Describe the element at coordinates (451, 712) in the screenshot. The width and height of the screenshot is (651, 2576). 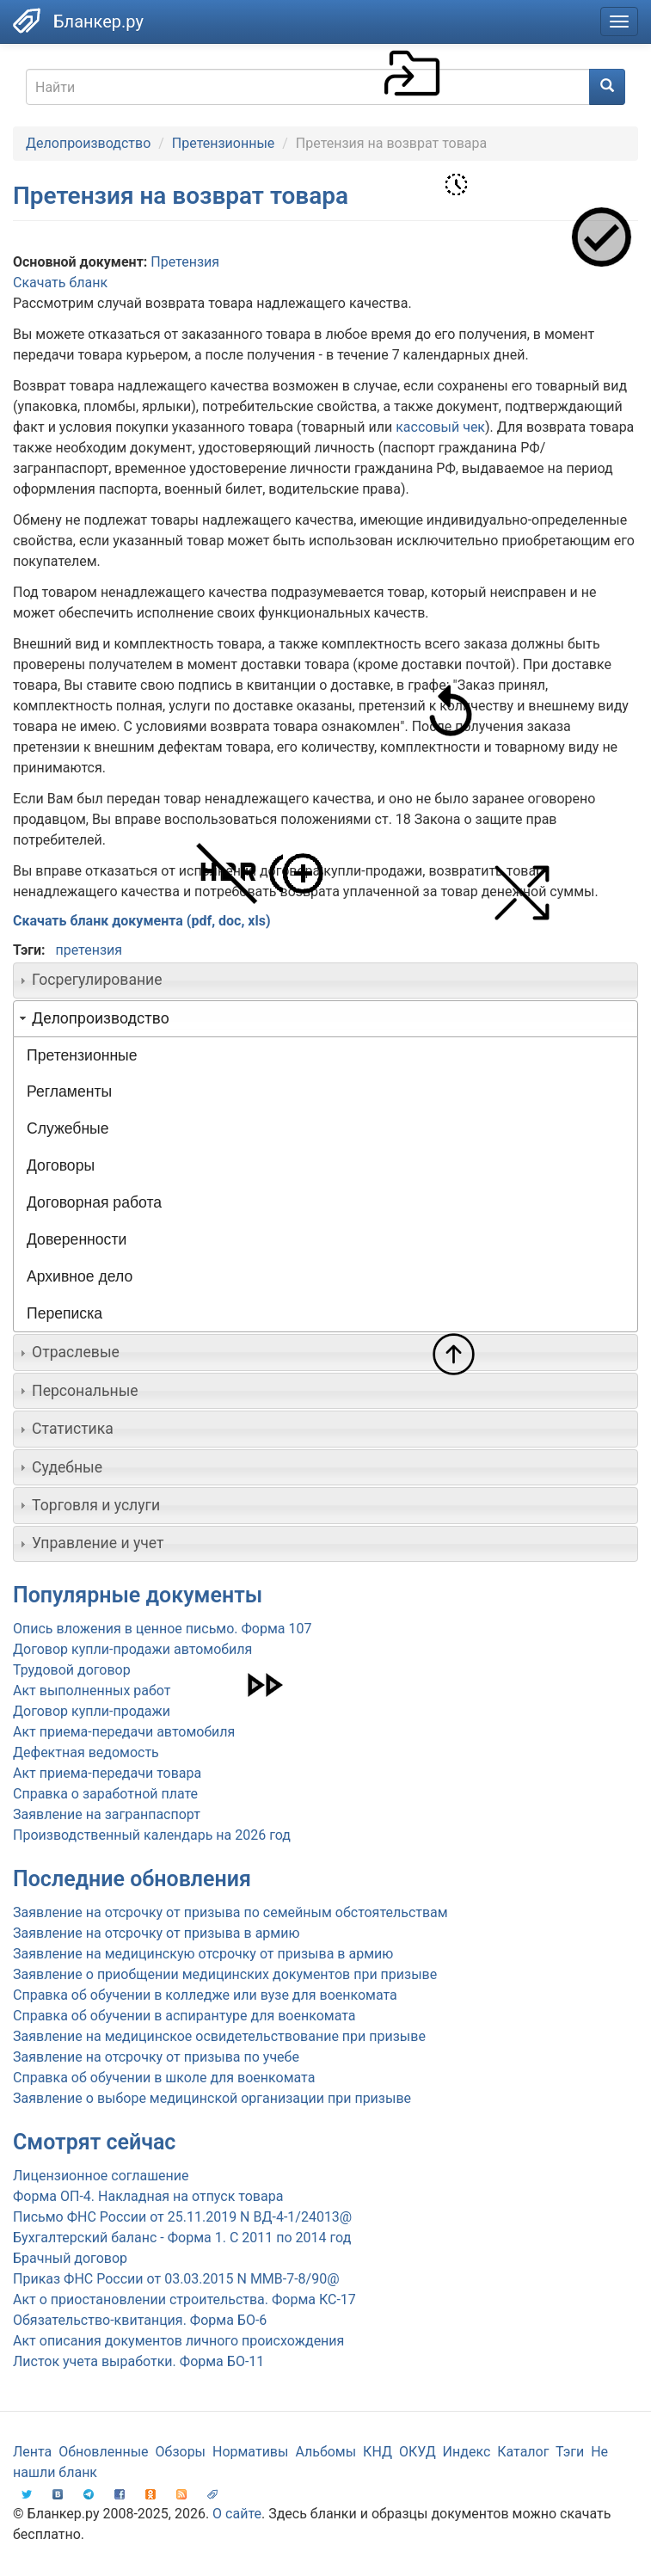
I see `replay or restart media from the beginning` at that location.